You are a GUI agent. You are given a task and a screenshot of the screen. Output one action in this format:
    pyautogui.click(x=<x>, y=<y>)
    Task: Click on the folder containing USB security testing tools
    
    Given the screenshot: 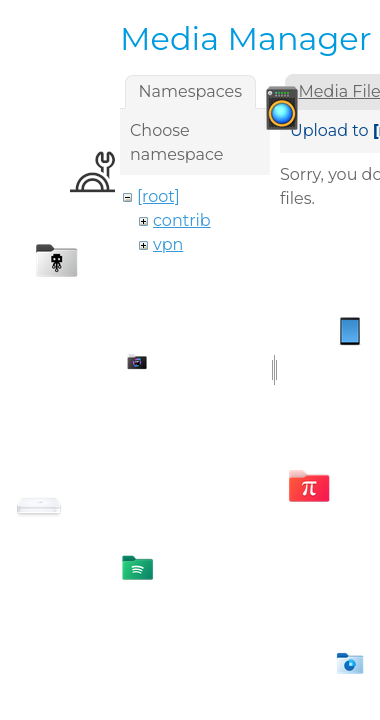 What is the action you would take?
    pyautogui.click(x=56, y=261)
    